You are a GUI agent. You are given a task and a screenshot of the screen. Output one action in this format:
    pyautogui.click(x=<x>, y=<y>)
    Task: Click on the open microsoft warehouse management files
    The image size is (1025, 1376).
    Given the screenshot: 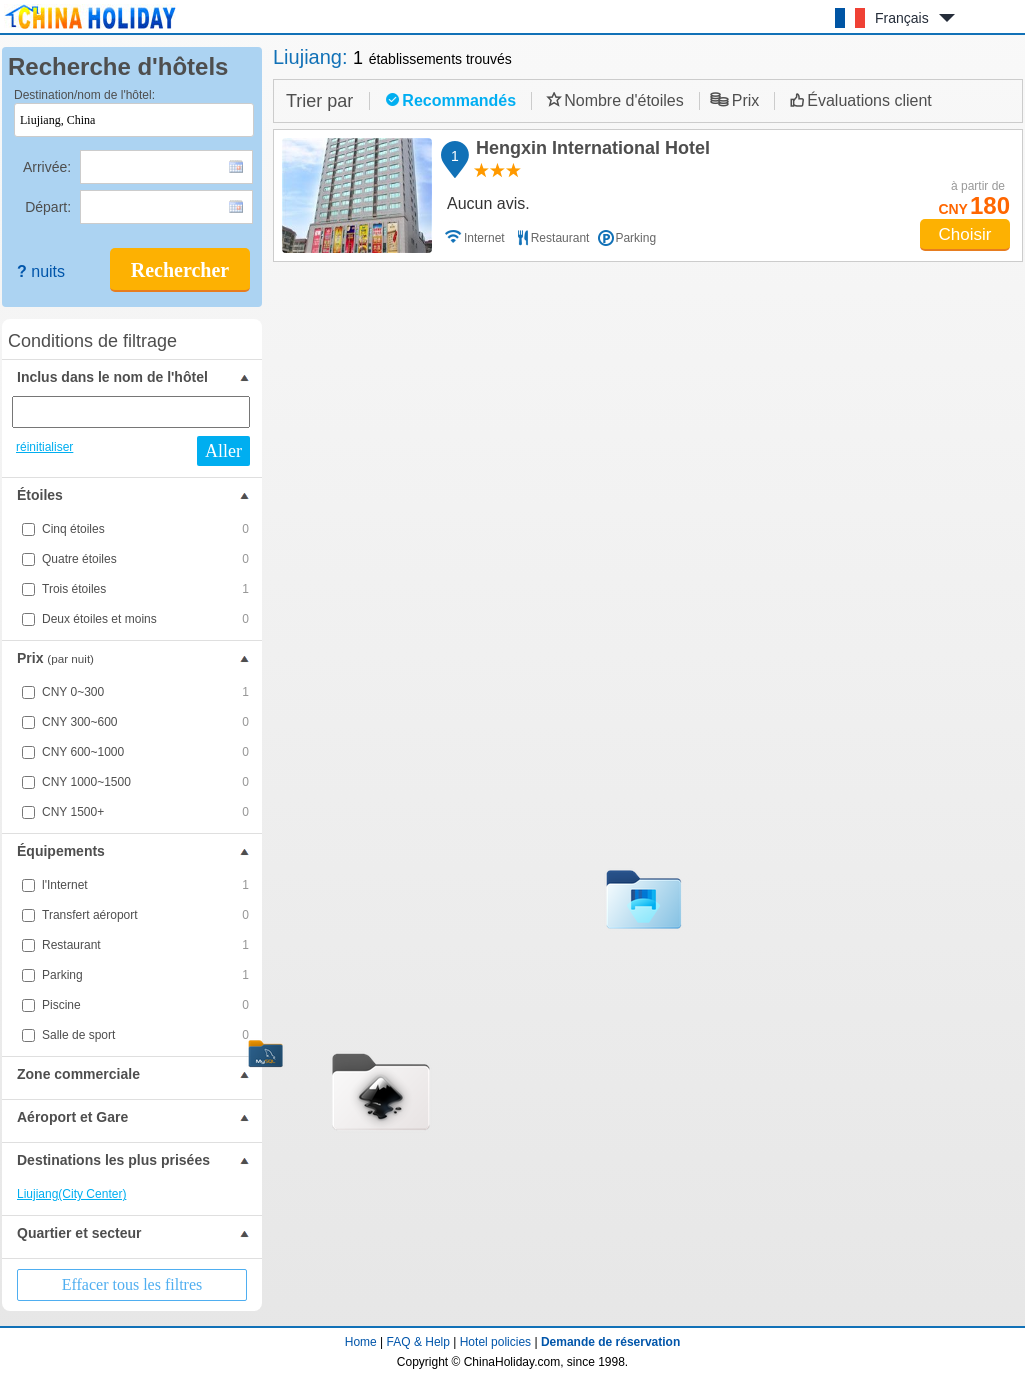 What is the action you would take?
    pyautogui.click(x=643, y=901)
    